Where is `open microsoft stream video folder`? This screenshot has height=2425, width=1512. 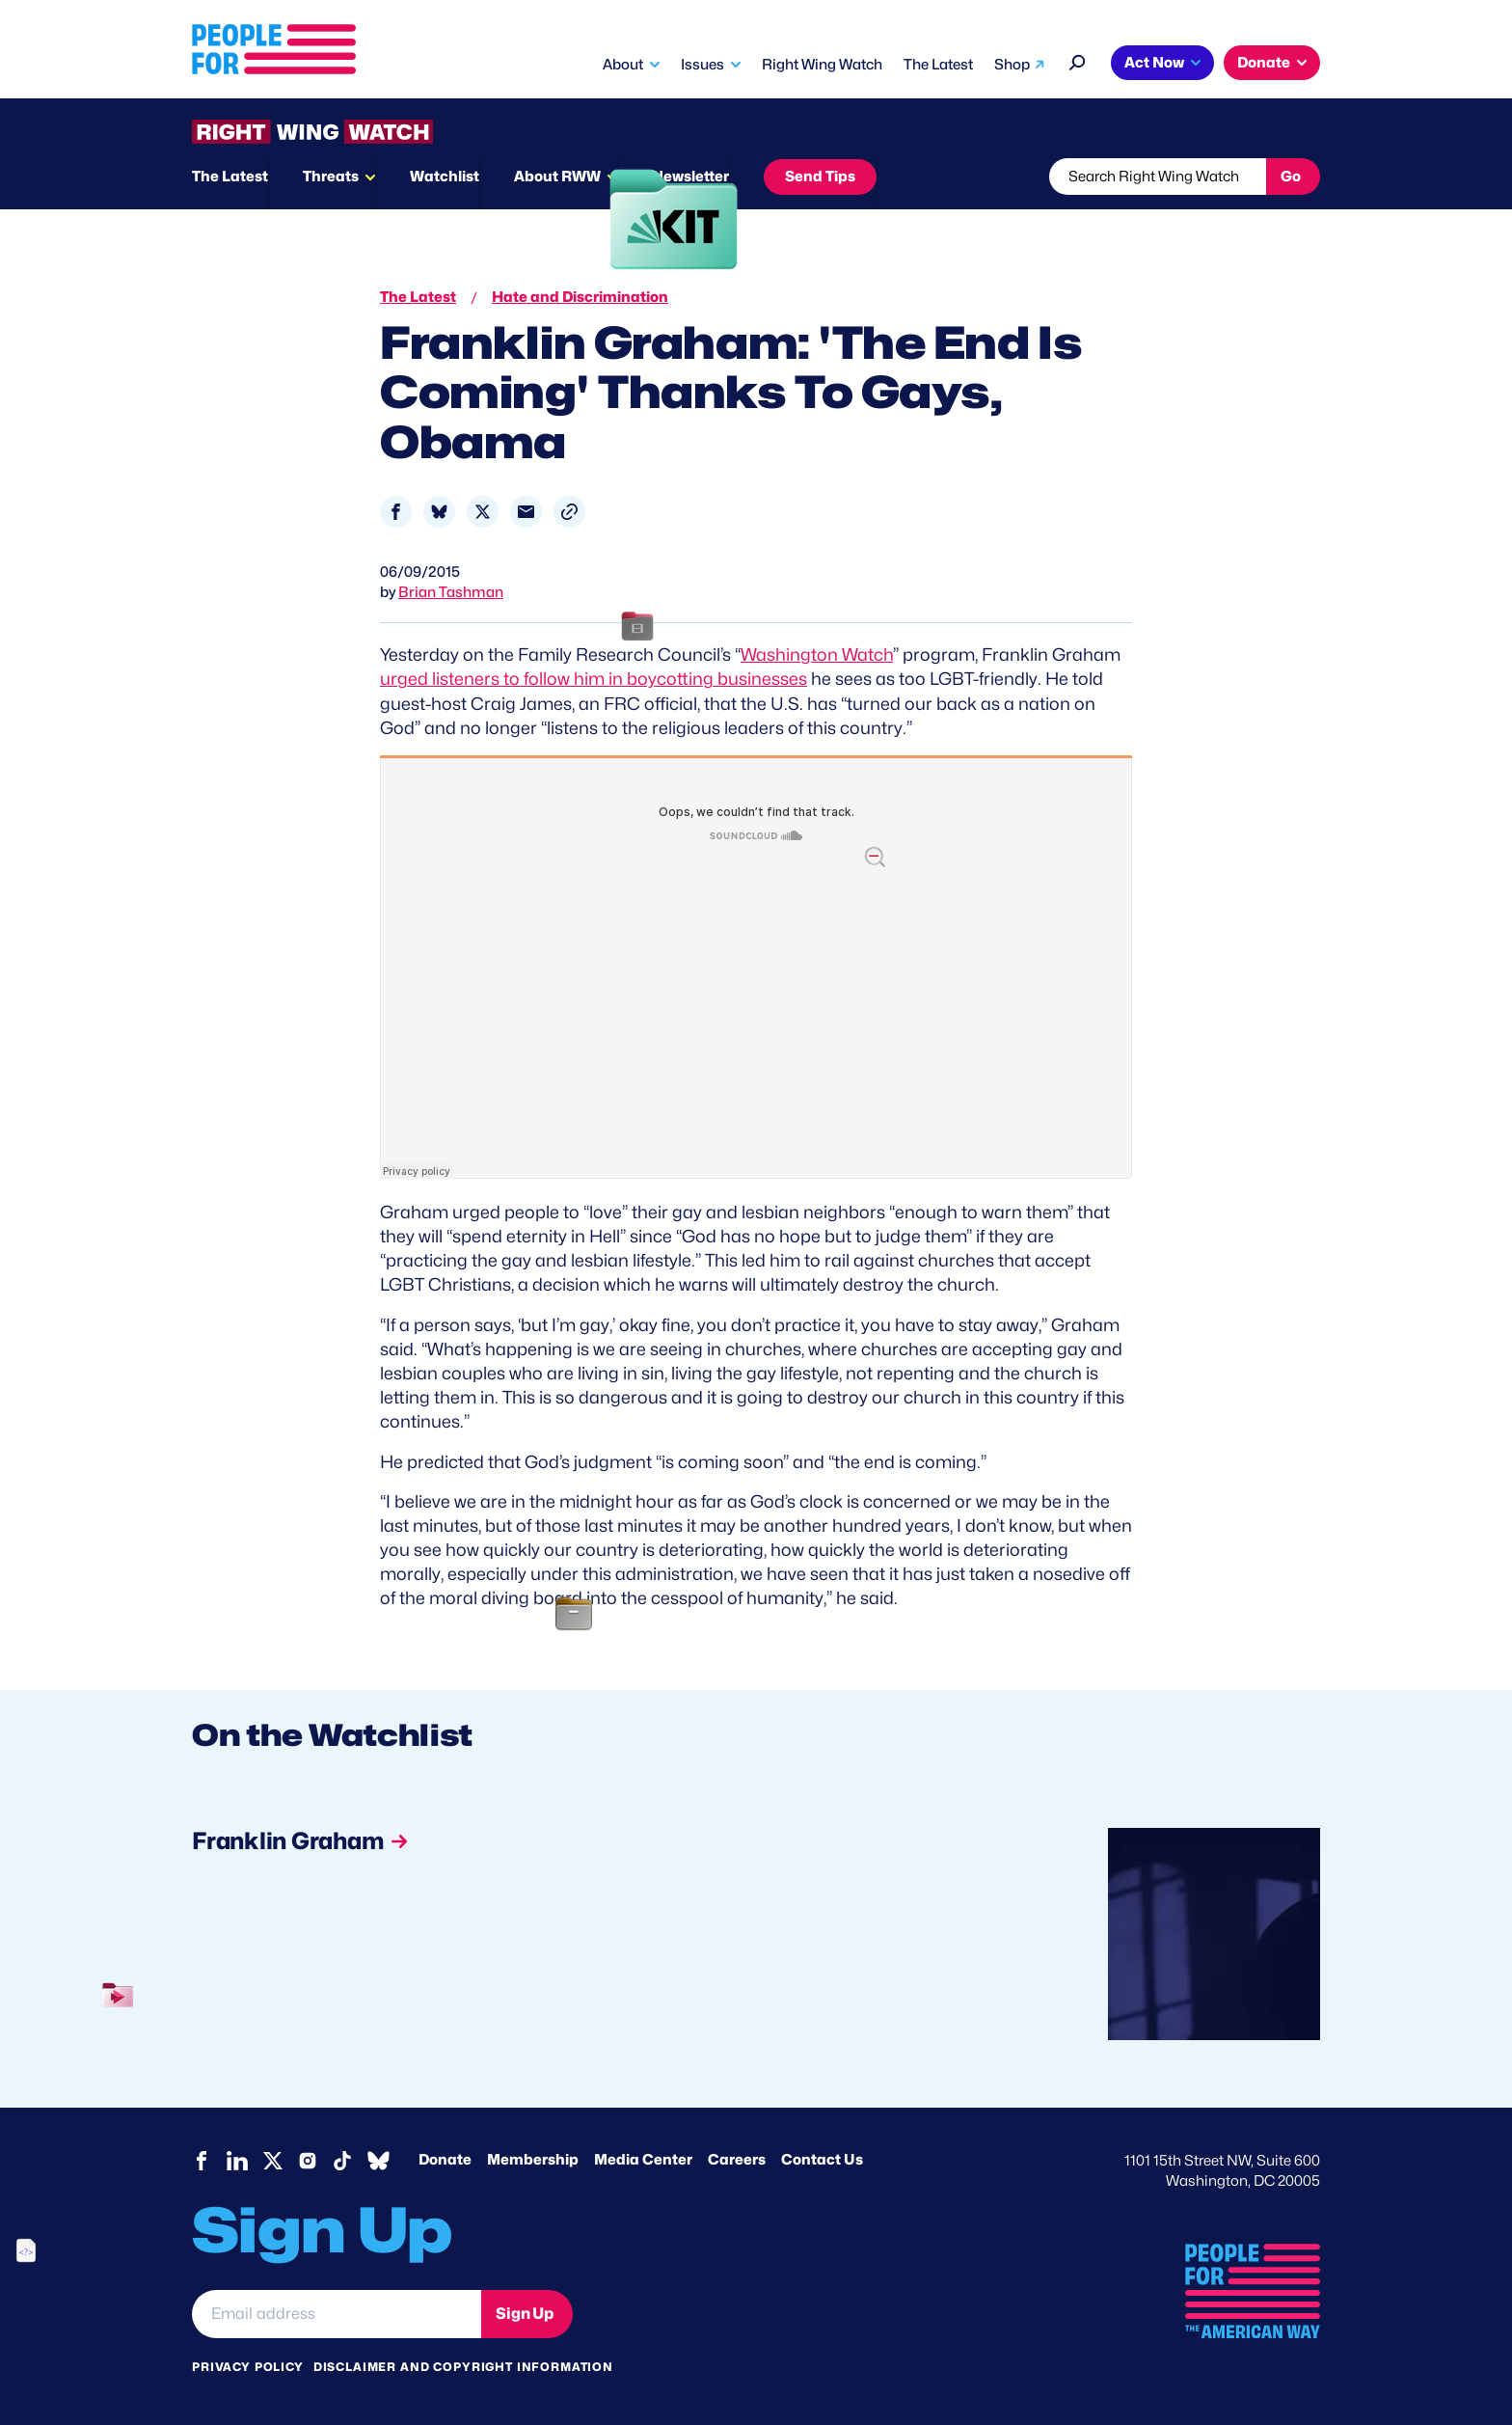
open microsoft stream video folder is located at coordinates (118, 1996).